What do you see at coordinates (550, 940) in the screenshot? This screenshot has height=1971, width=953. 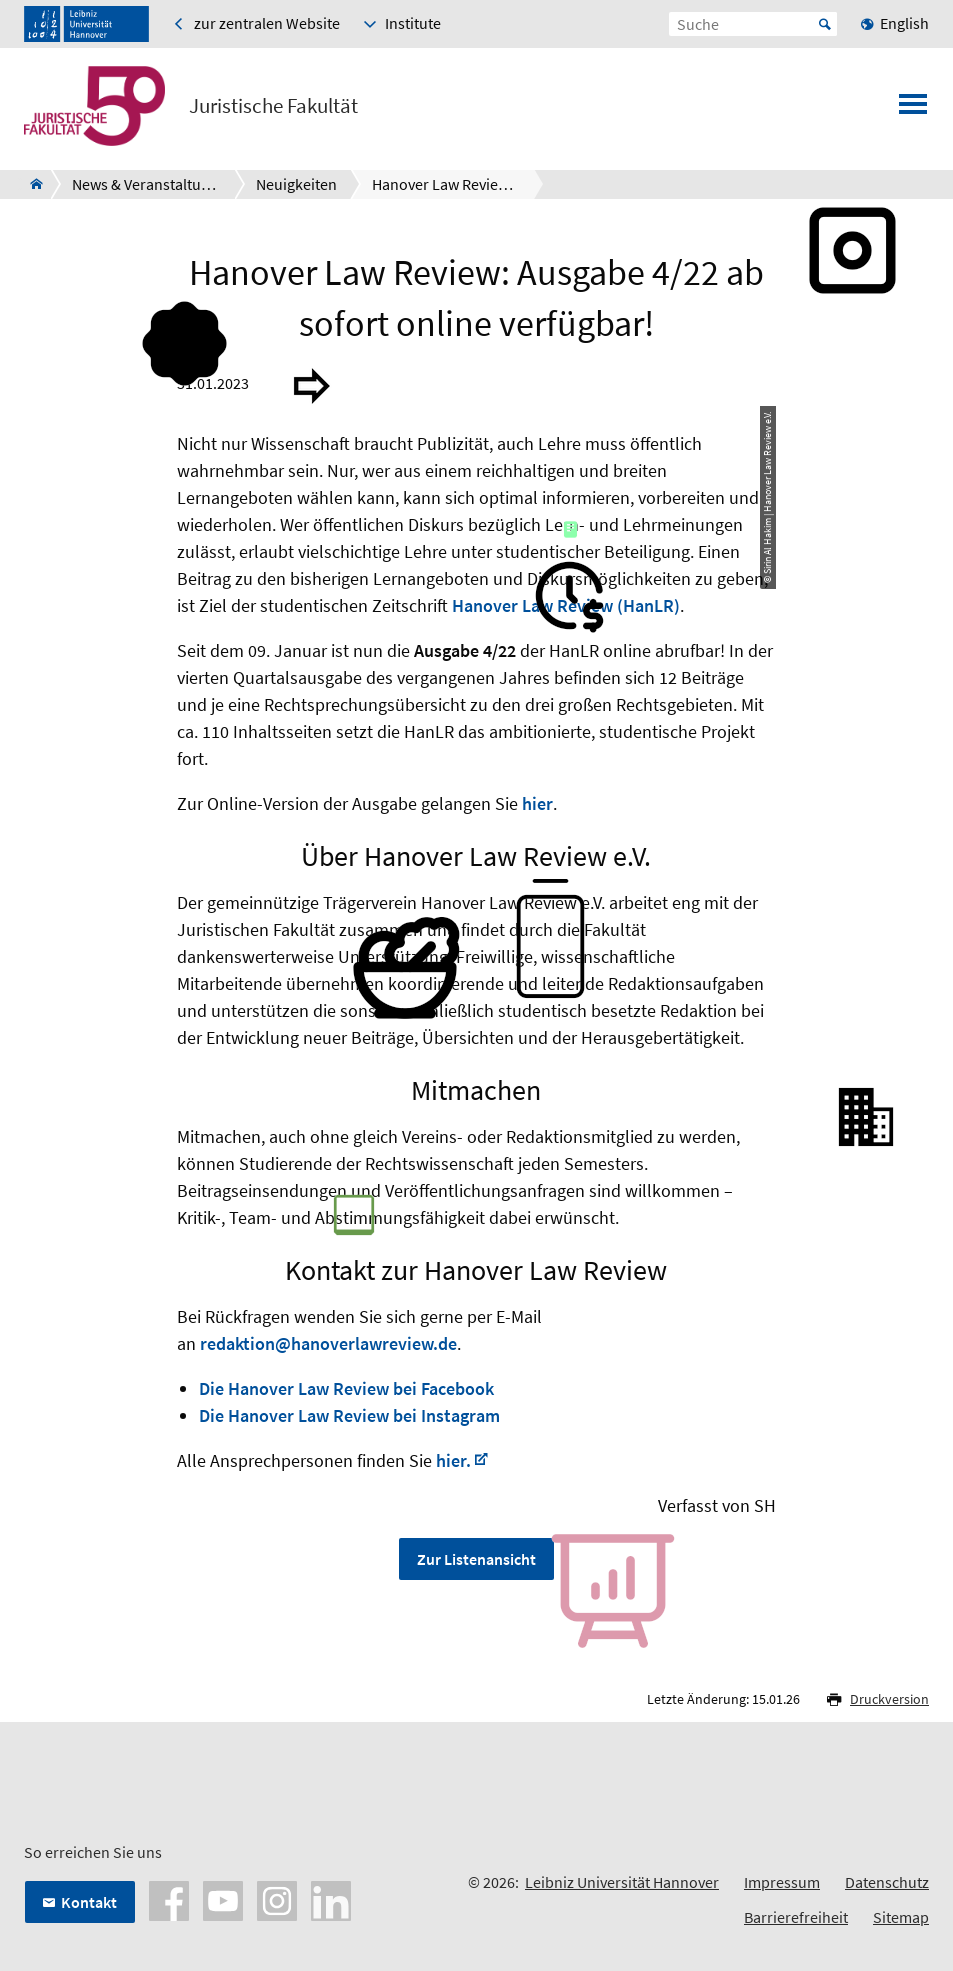 I see `indicates battery is completely drained` at bounding box center [550, 940].